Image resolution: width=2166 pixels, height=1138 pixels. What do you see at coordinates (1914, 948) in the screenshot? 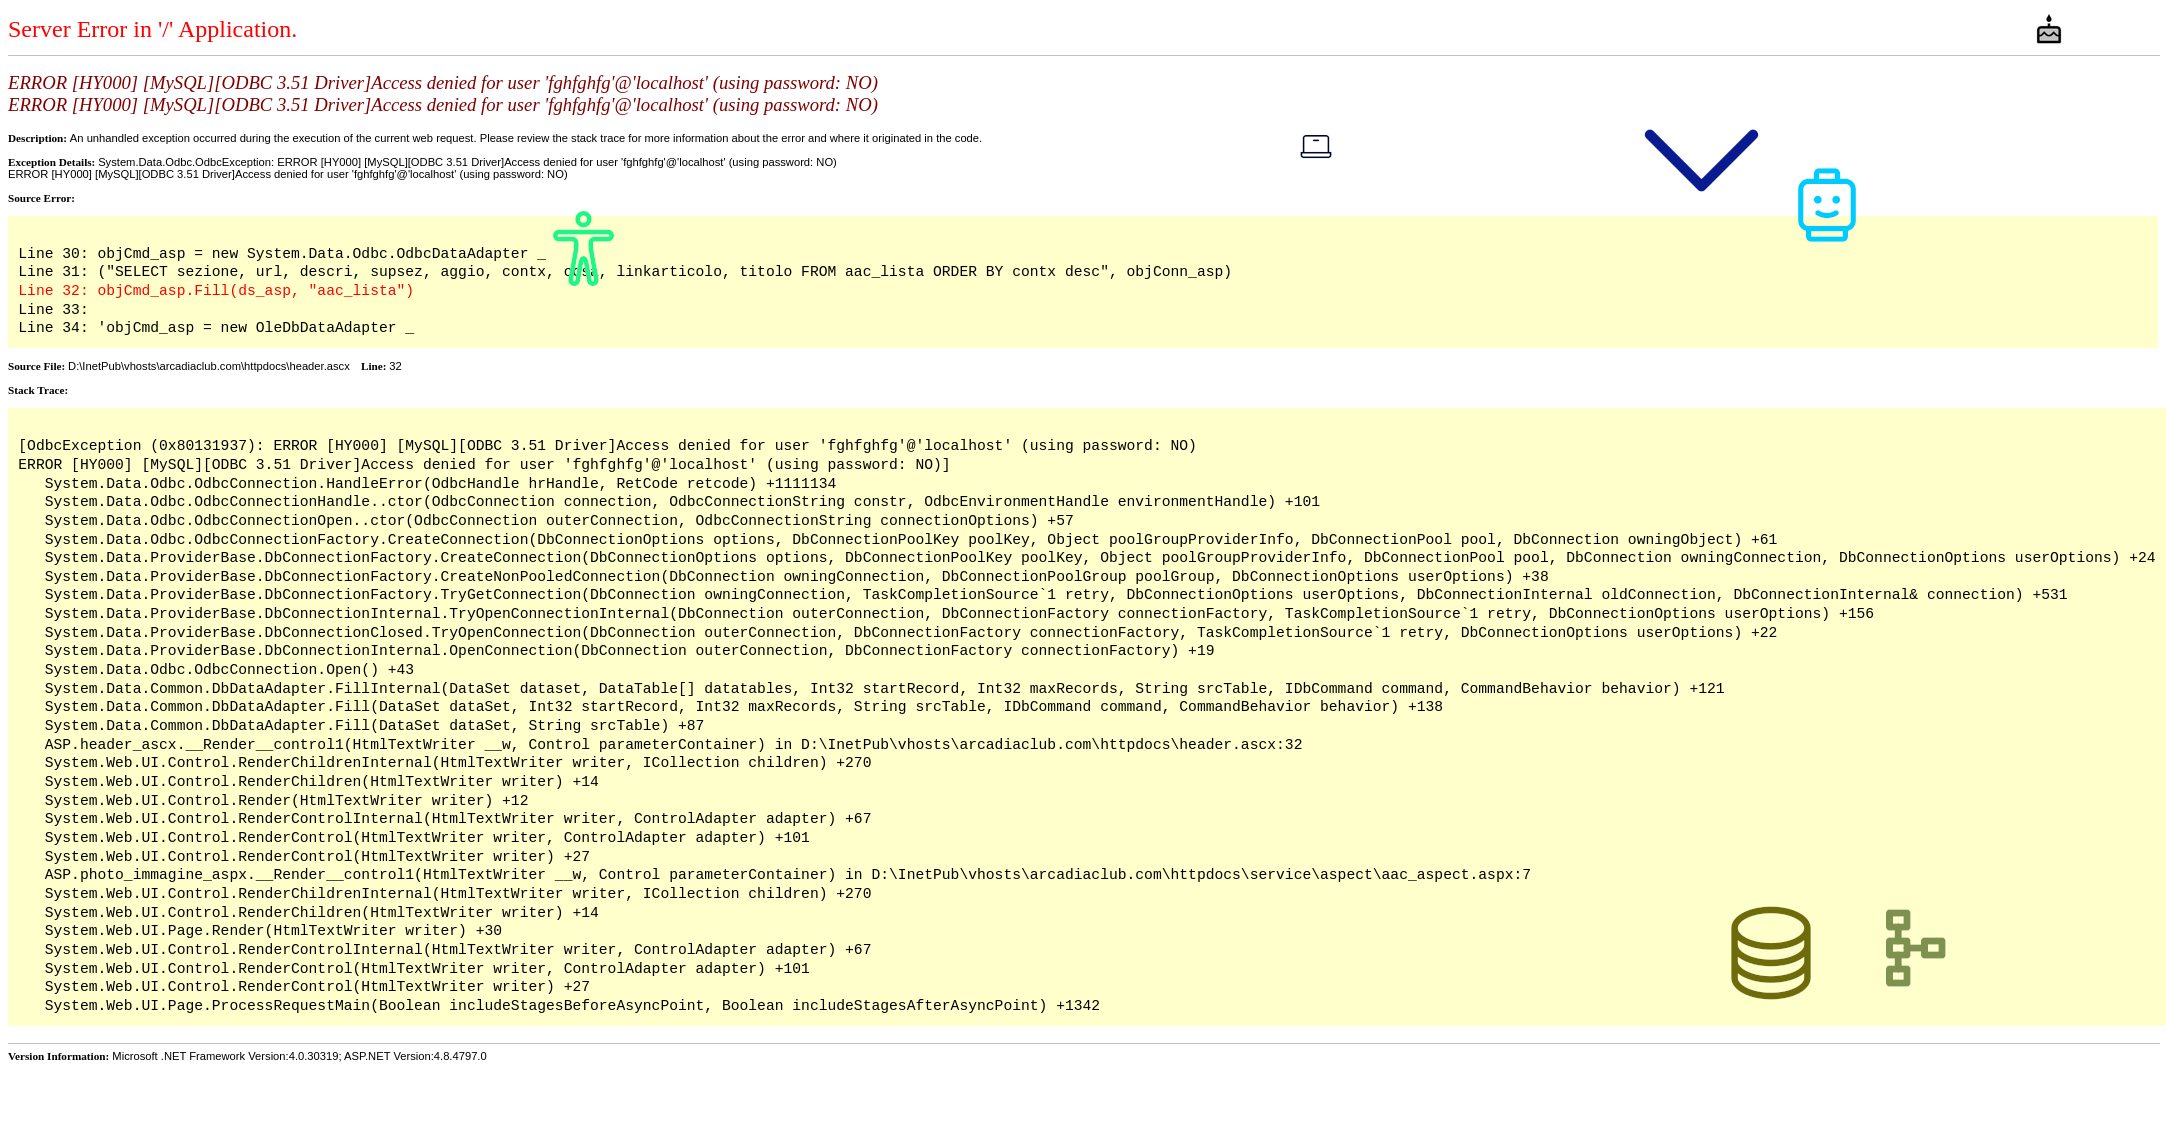
I see `view database schema structure` at bounding box center [1914, 948].